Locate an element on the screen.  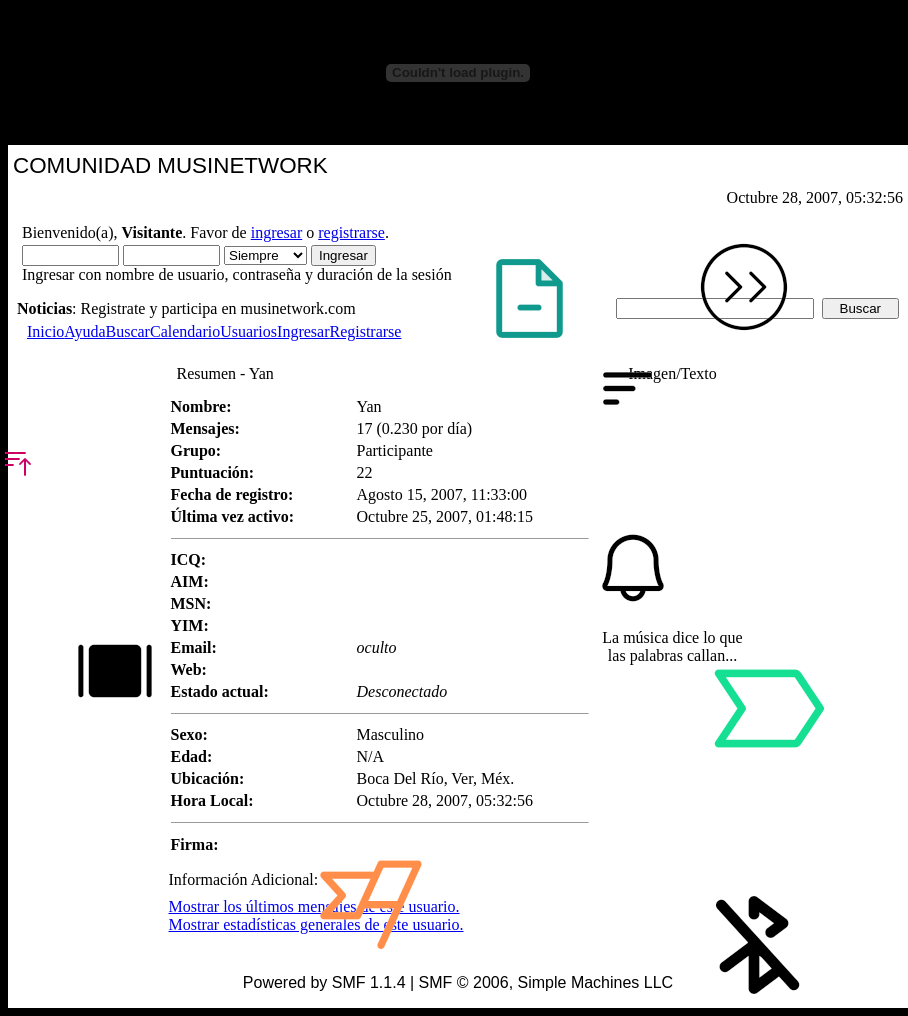
bluetooth is disabled or turned off is located at coordinates (754, 945).